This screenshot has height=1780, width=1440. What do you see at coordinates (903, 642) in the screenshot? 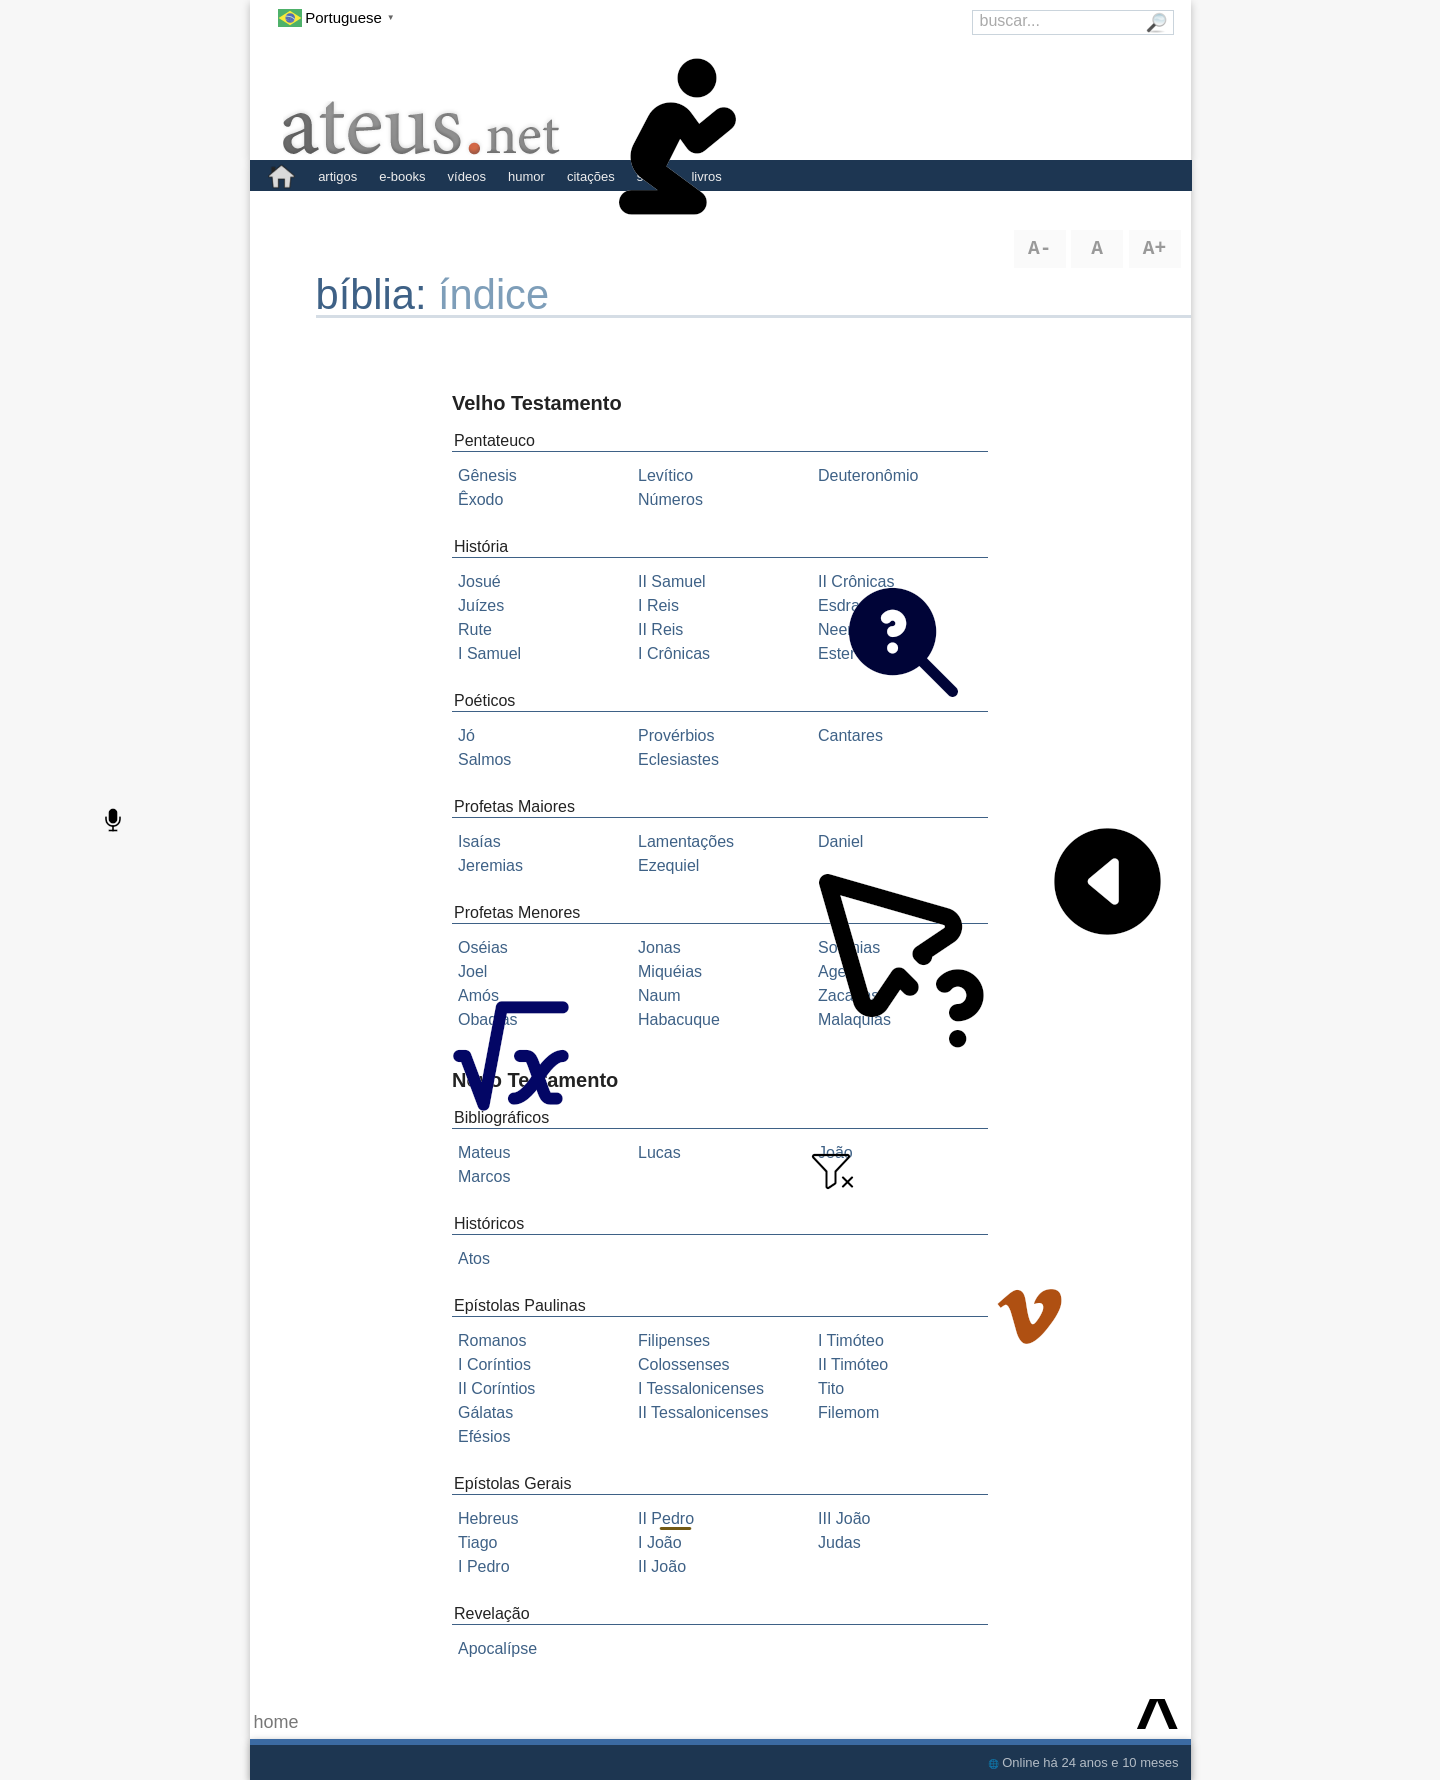
I see `search for help or support topics` at bounding box center [903, 642].